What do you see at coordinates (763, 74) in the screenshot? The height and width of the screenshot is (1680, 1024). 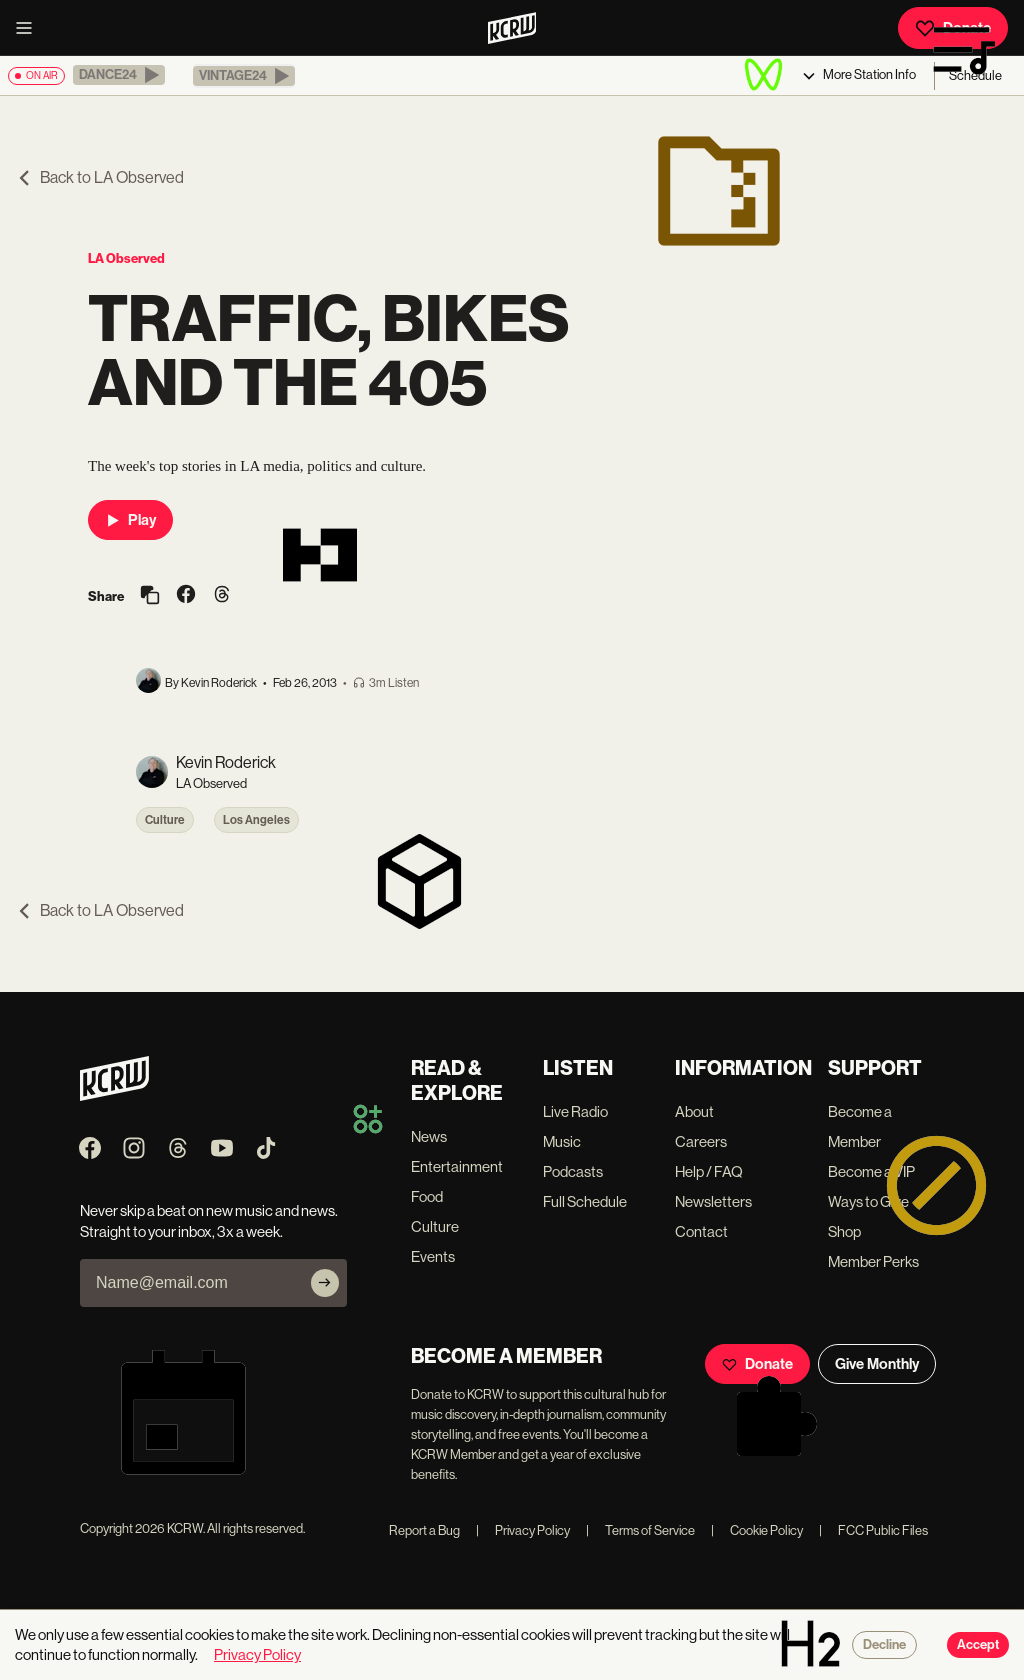 I see `open wechat channels` at bounding box center [763, 74].